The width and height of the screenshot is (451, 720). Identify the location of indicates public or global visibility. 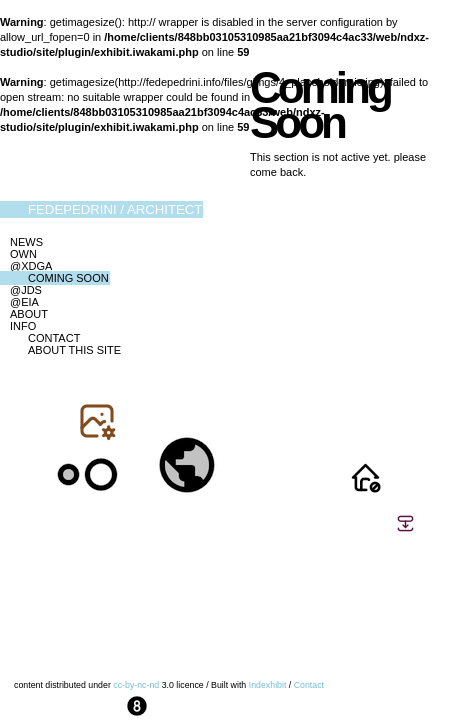
(187, 465).